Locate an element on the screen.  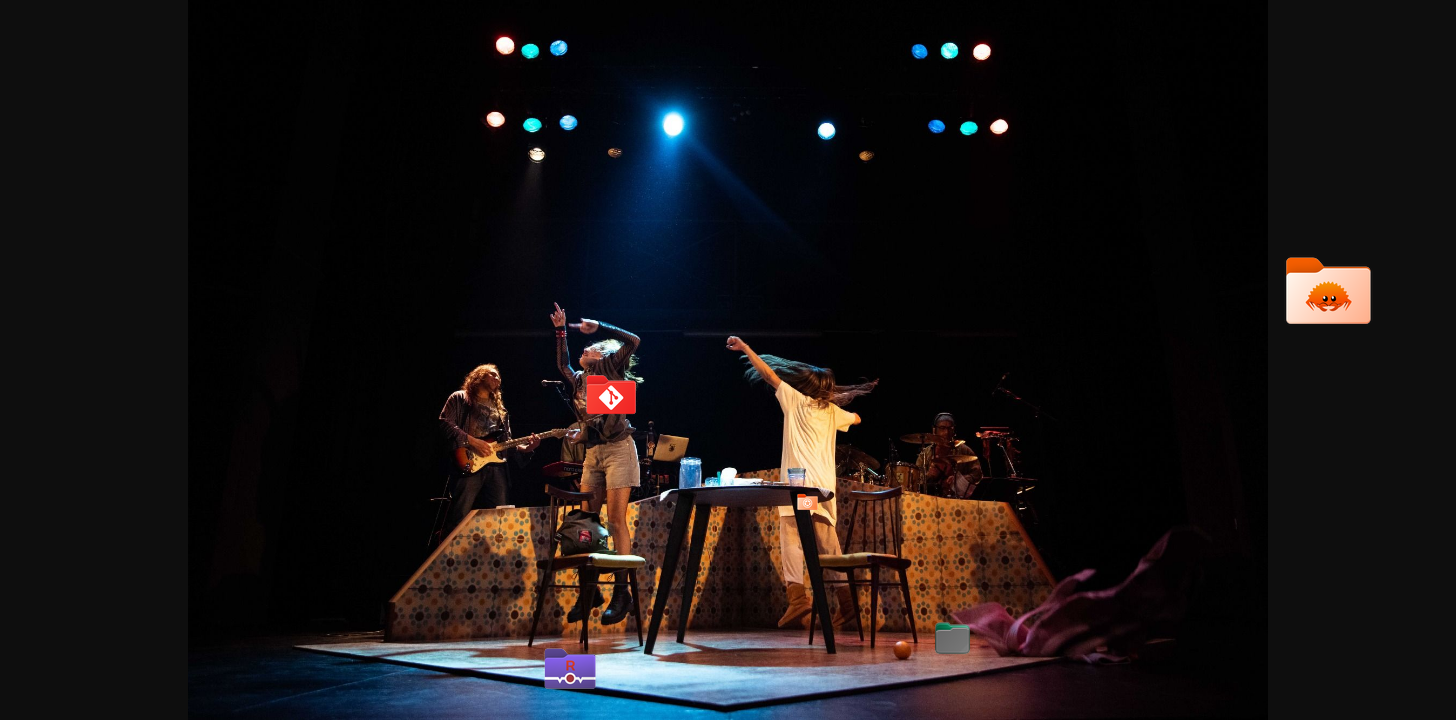
open rust programming projects folder is located at coordinates (1328, 293).